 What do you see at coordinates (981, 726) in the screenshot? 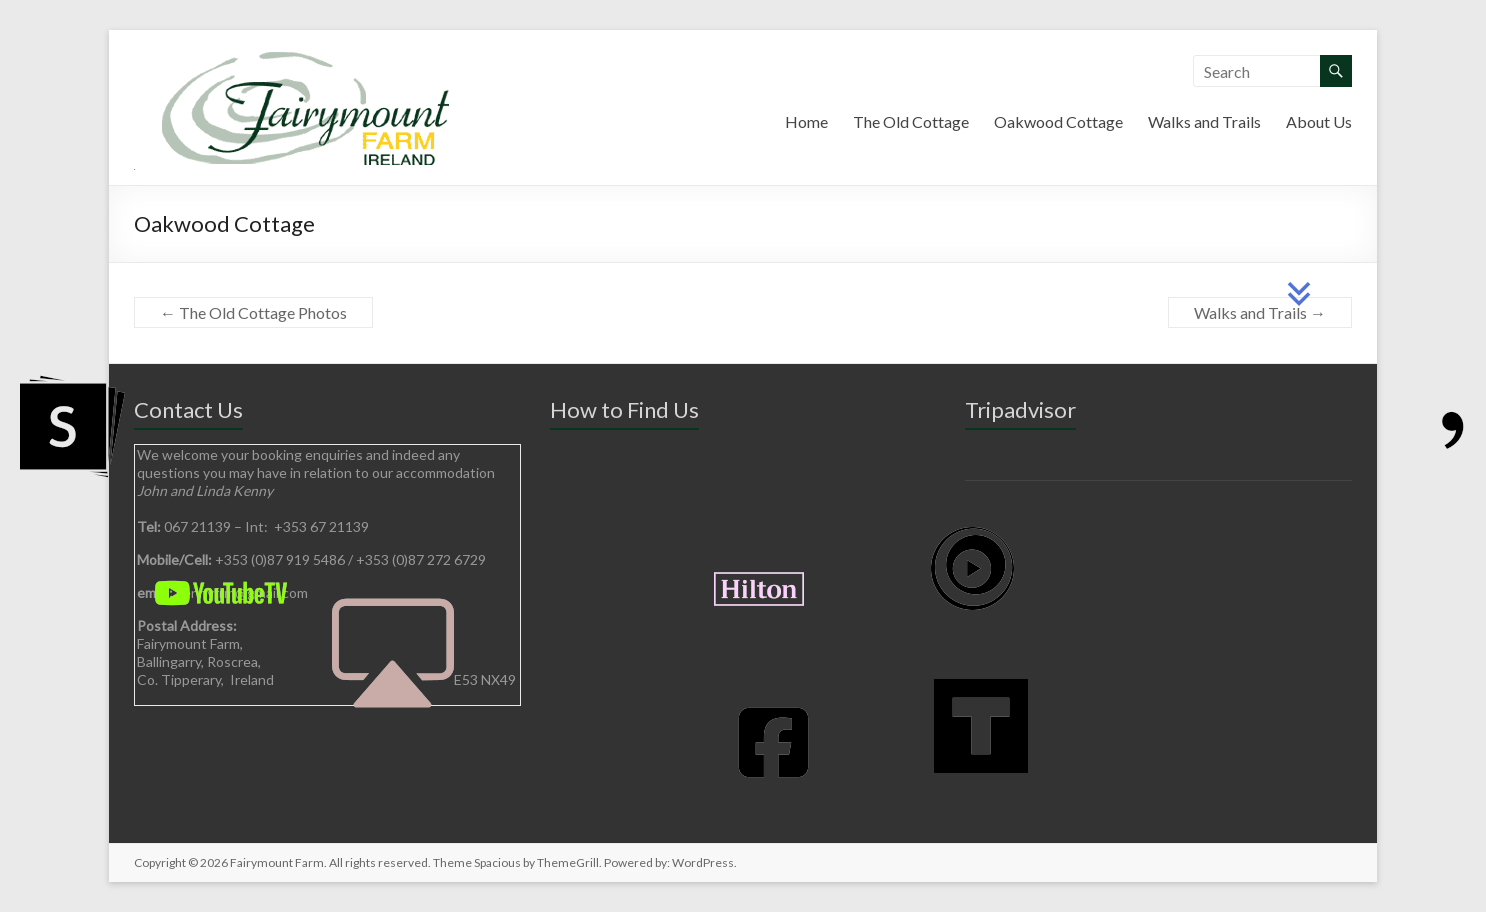
I see `open the TV Time app` at bounding box center [981, 726].